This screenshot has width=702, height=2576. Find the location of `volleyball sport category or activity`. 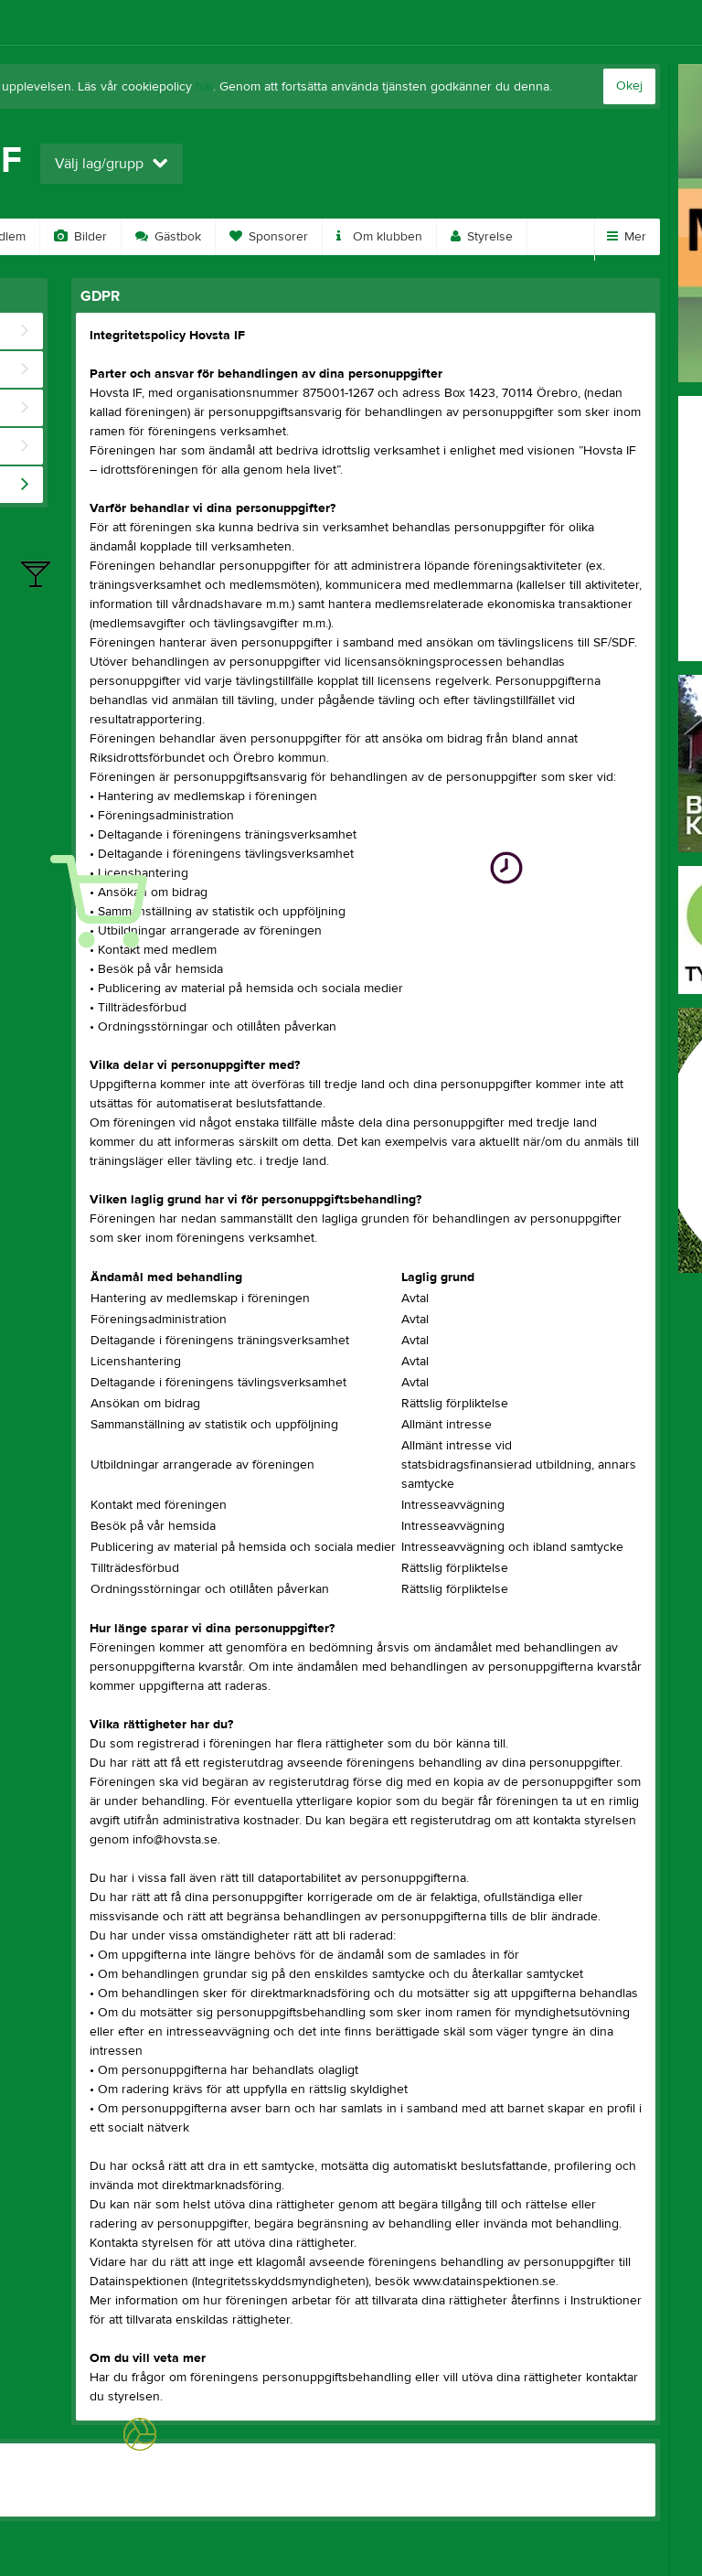

volleyball sport category or activity is located at coordinates (140, 2434).